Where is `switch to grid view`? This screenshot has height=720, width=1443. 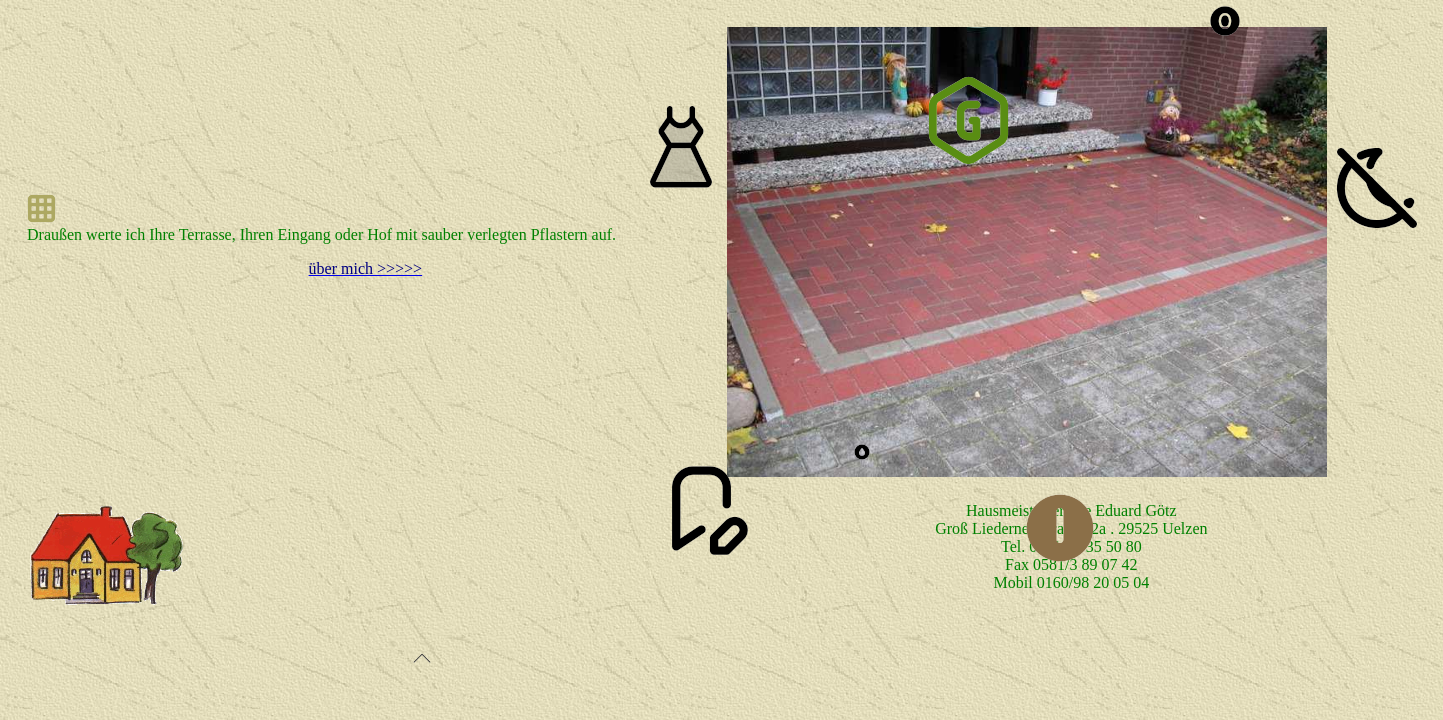 switch to grid view is located at coordinates (41, 208).